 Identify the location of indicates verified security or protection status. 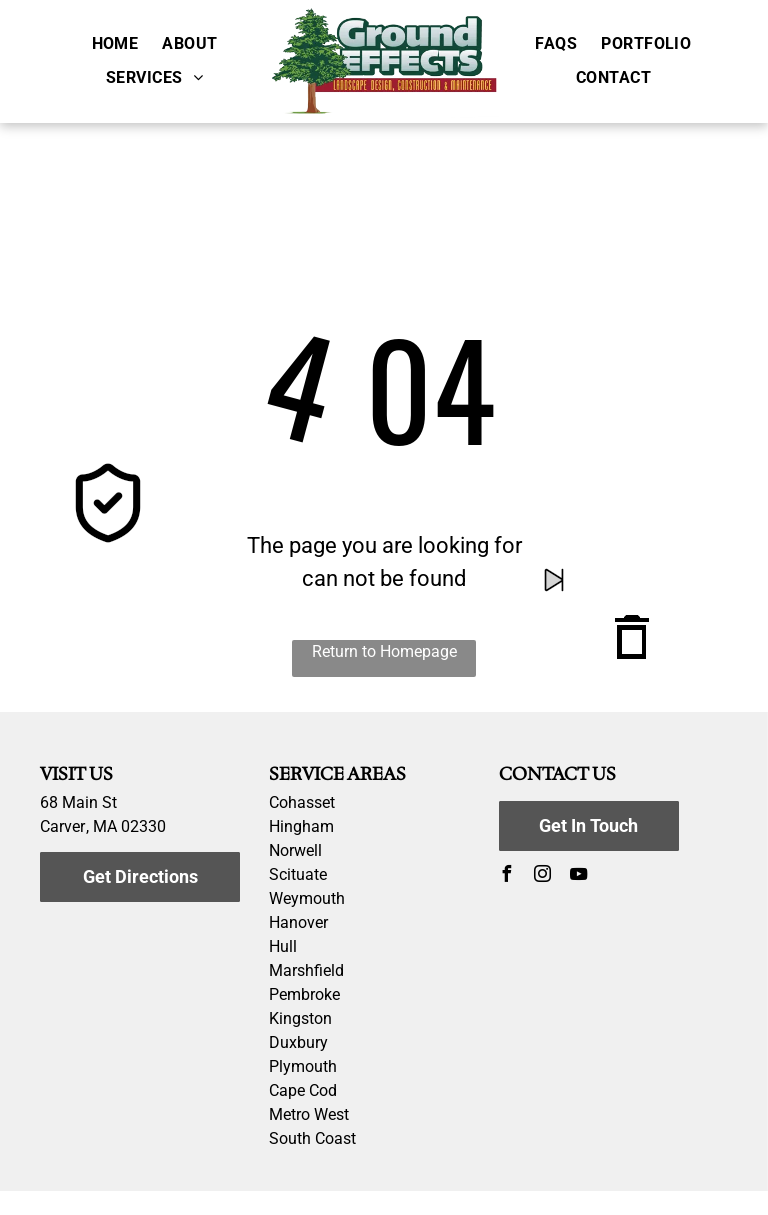
(108, 503).